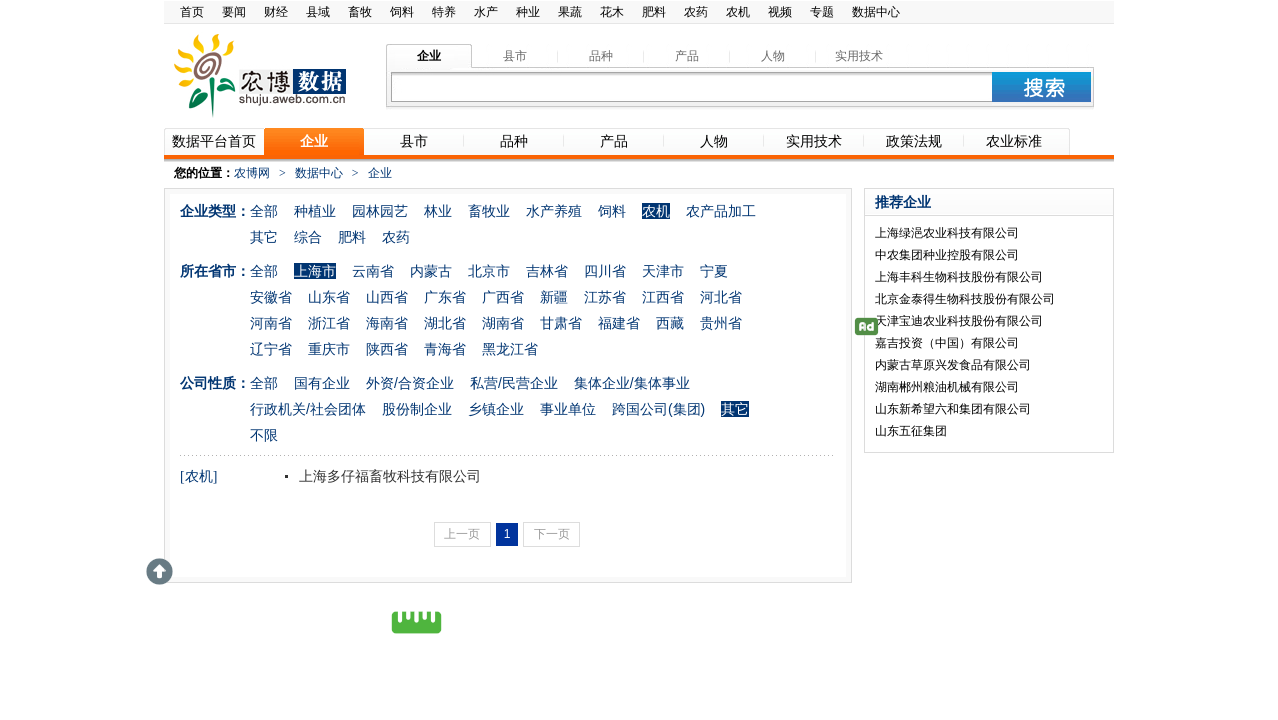 Image resolution: width=1278 pixels, height=720 pixels. What do you see at coordinates (866, 326) in the screenshot?
I see `indicates sponsored or advertisement content` at bounding box center [866, 326].